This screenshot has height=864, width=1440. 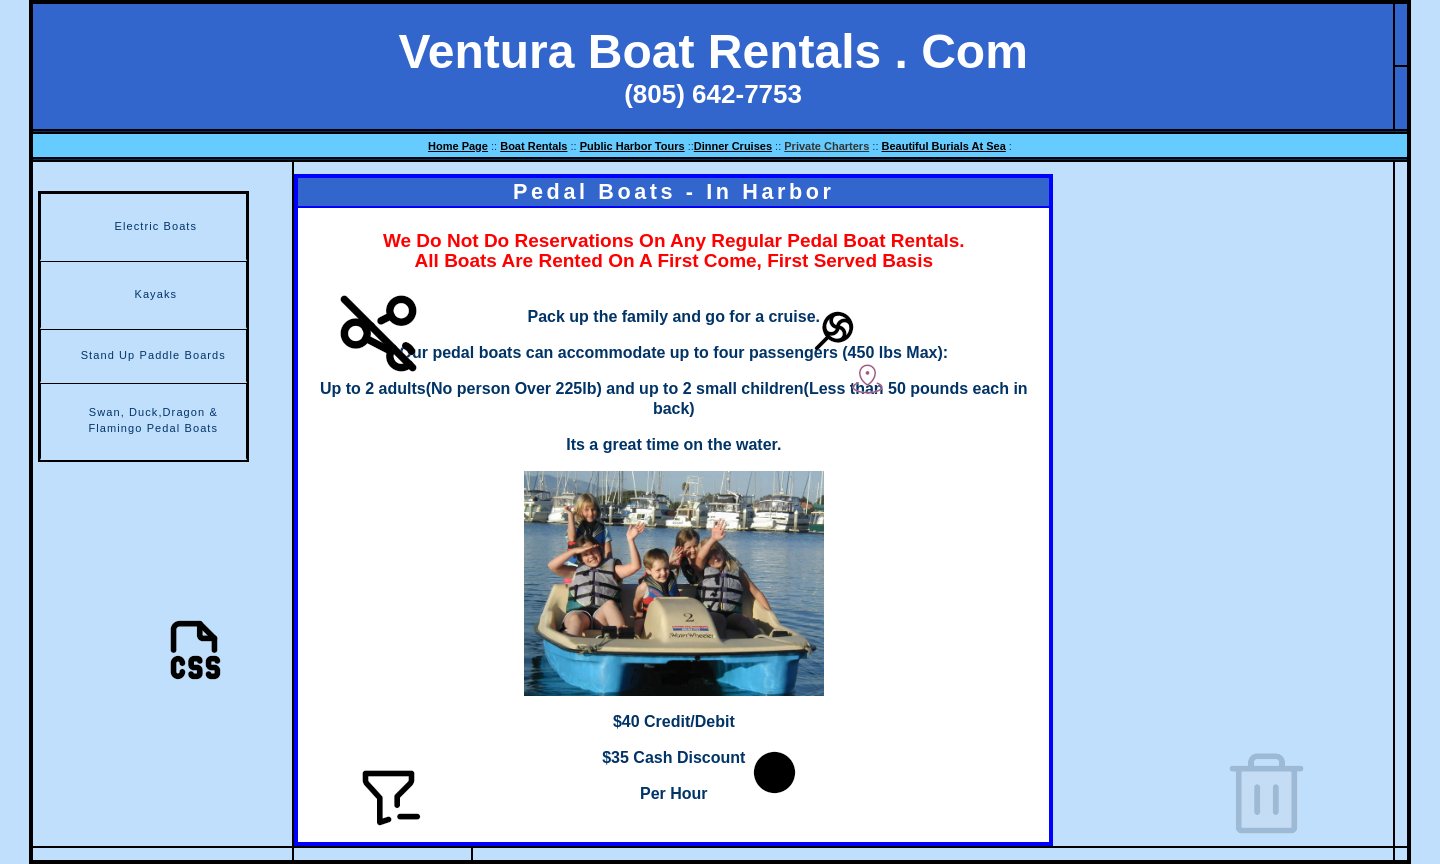 I want to click on indicates an active or selected state, so click(x=774, y=772).